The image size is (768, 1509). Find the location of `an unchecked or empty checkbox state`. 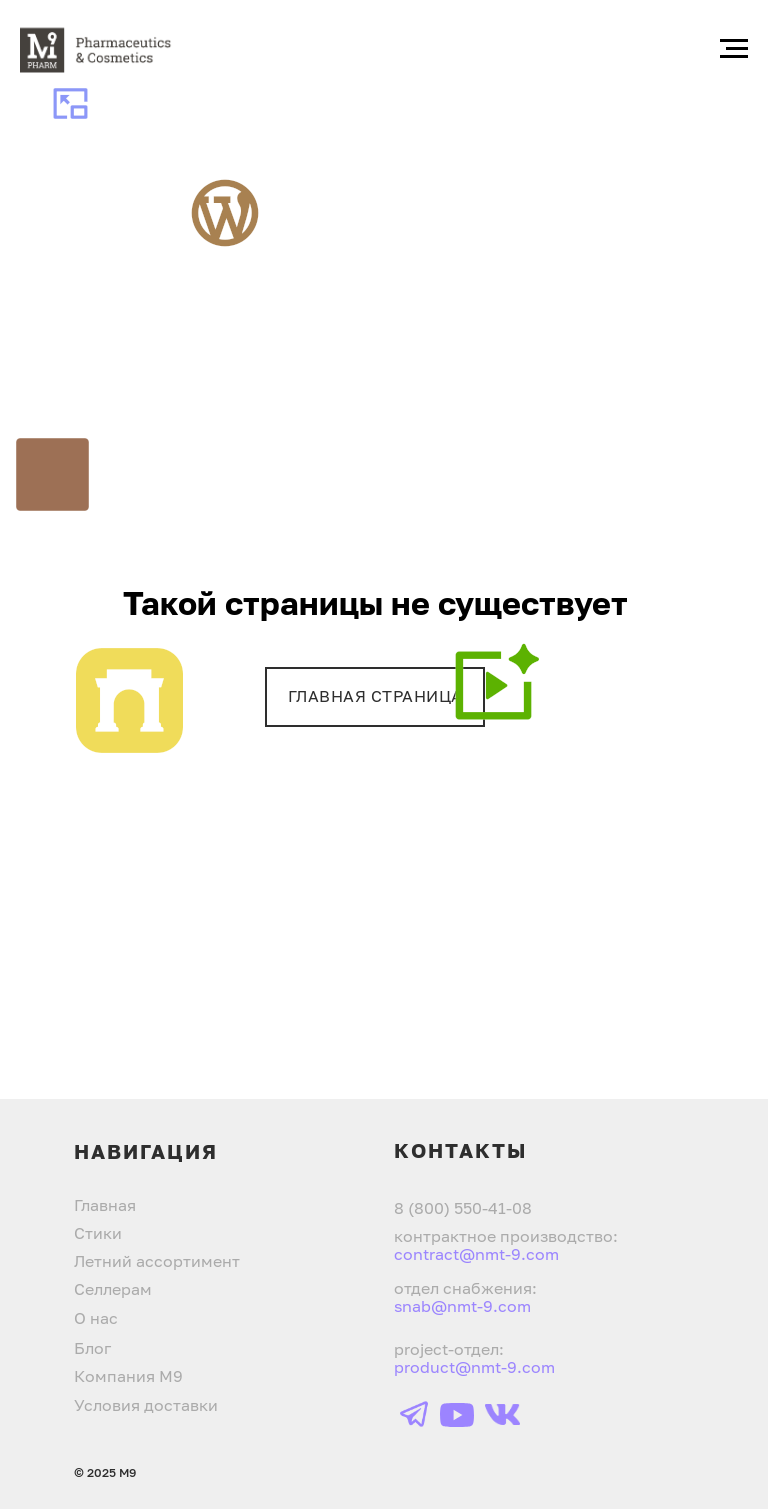

an unchecked or empty checkbox state is located at coordinates (52, 474).